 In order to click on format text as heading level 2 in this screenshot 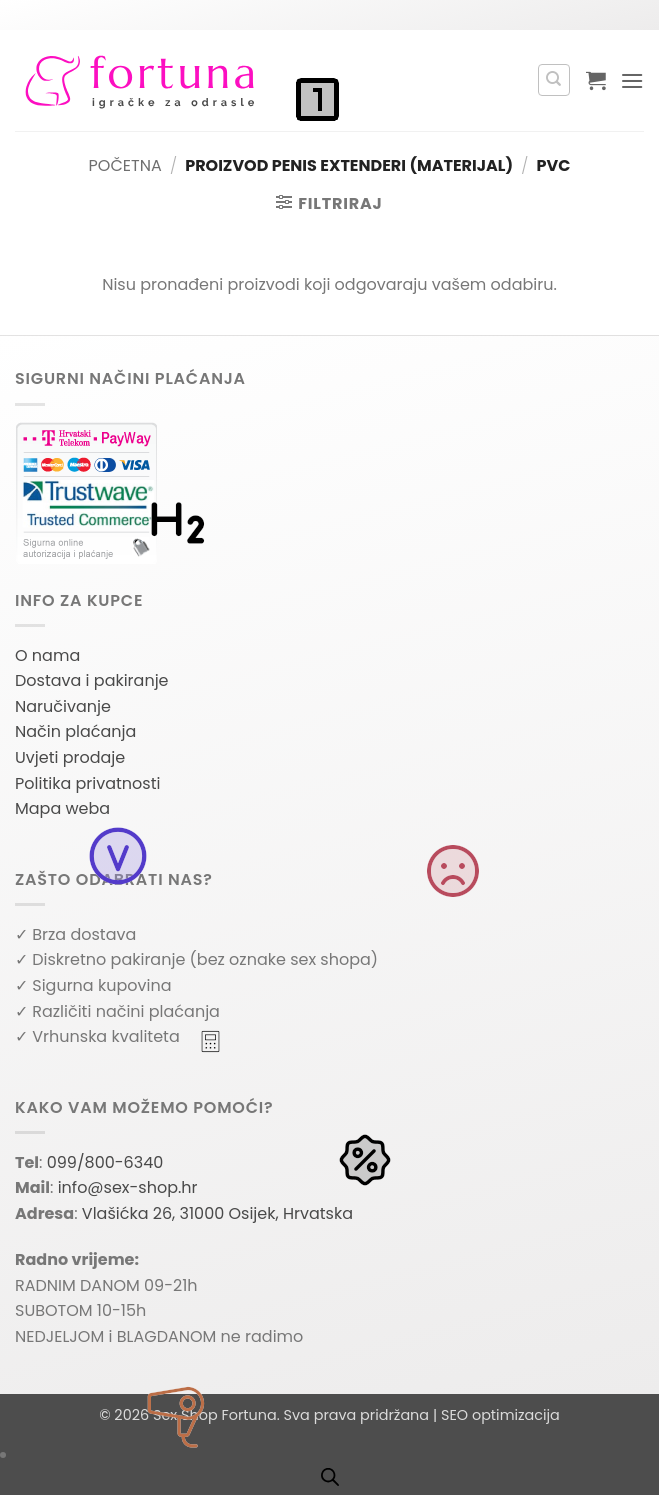, I will do `click(175, 522)`.